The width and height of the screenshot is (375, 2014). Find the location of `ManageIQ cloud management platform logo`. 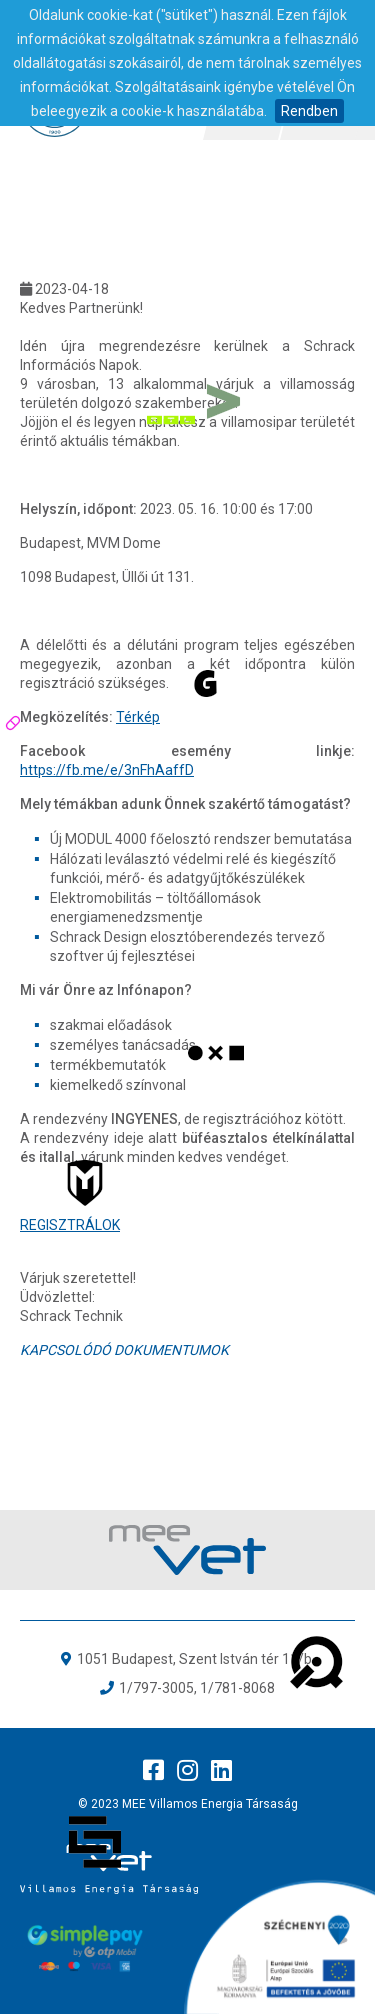

ManageIQ cloud management platform logo is located at coordinates (316, 1662).